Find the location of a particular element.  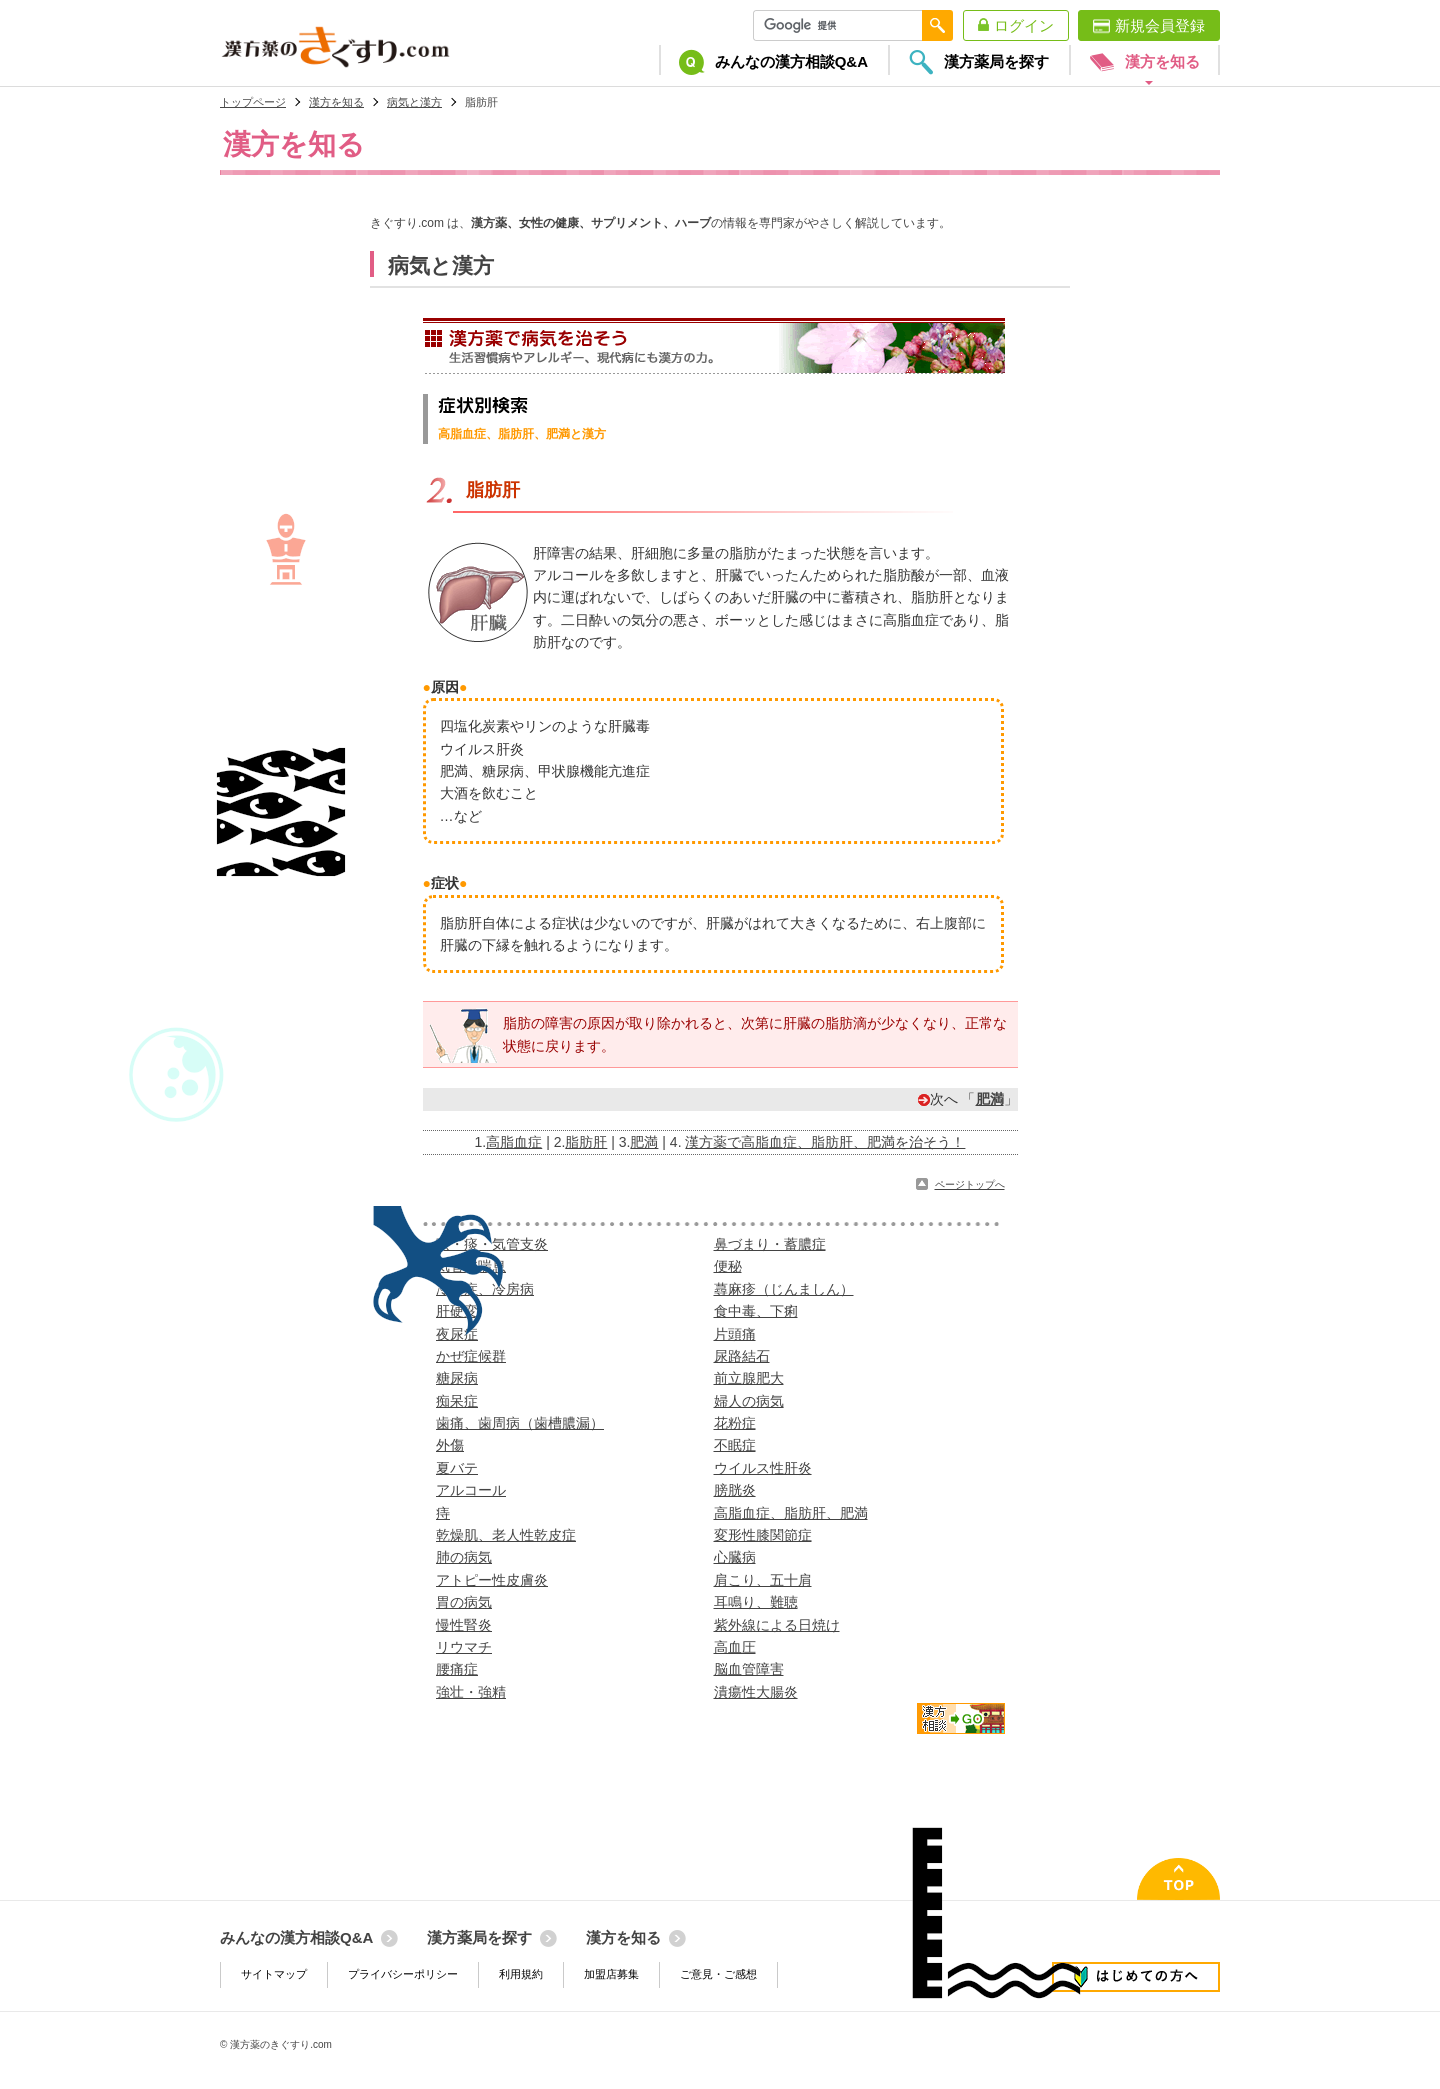

select the 8-ball in a pool or billiards game is located at coordinates (176, 1075).